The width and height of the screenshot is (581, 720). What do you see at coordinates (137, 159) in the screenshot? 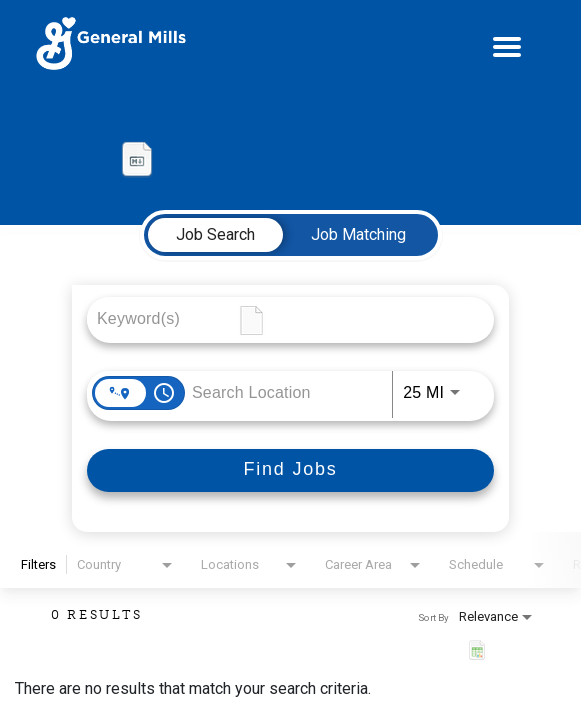
I see `a markdown text file` at bounding box center [137, 159].